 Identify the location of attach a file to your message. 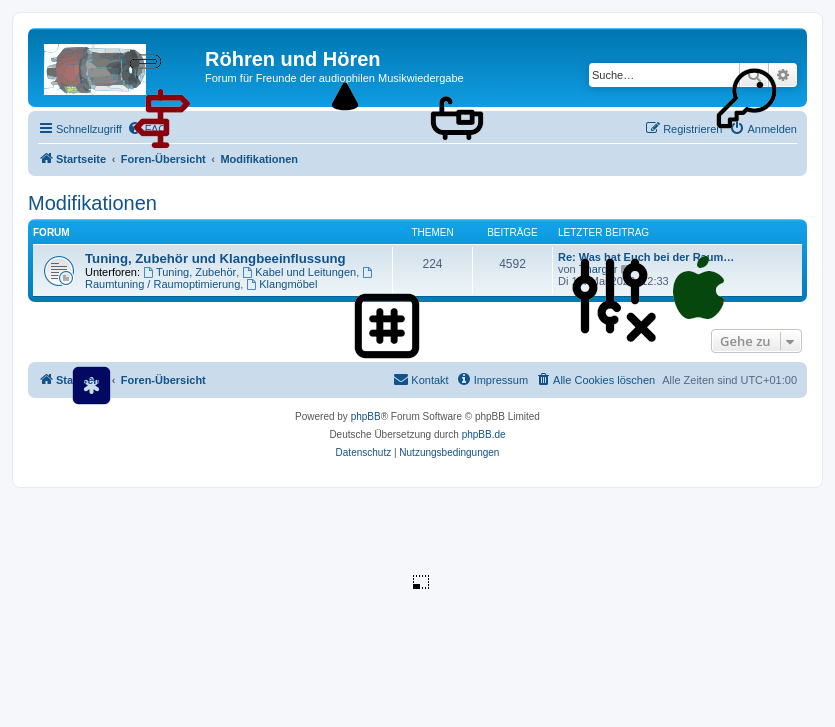
(145, 61).